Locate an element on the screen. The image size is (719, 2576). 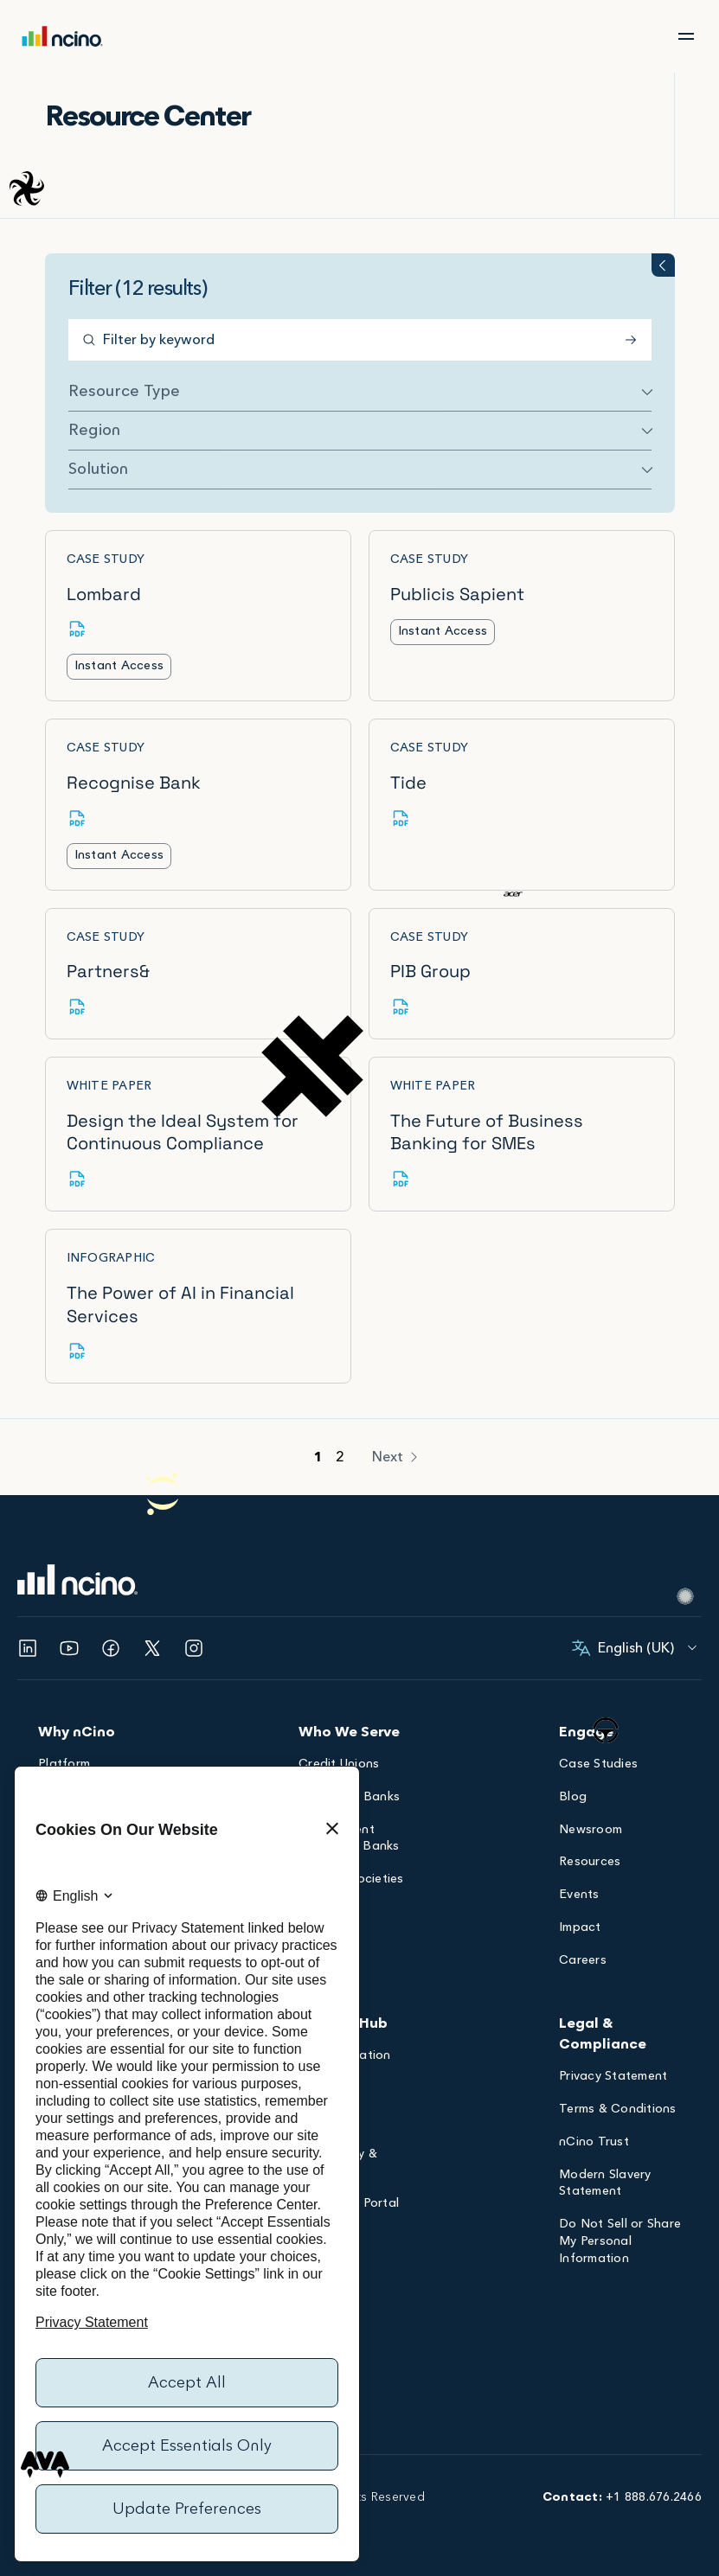
visit turbosquid 3d model marketplace is located at coordinates (27, 189).